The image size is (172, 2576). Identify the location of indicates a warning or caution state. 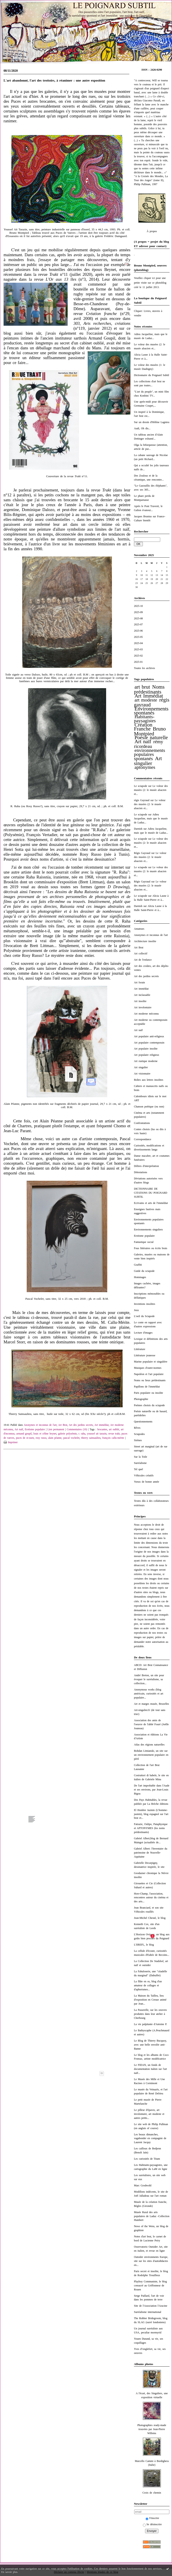
(152, 1936).